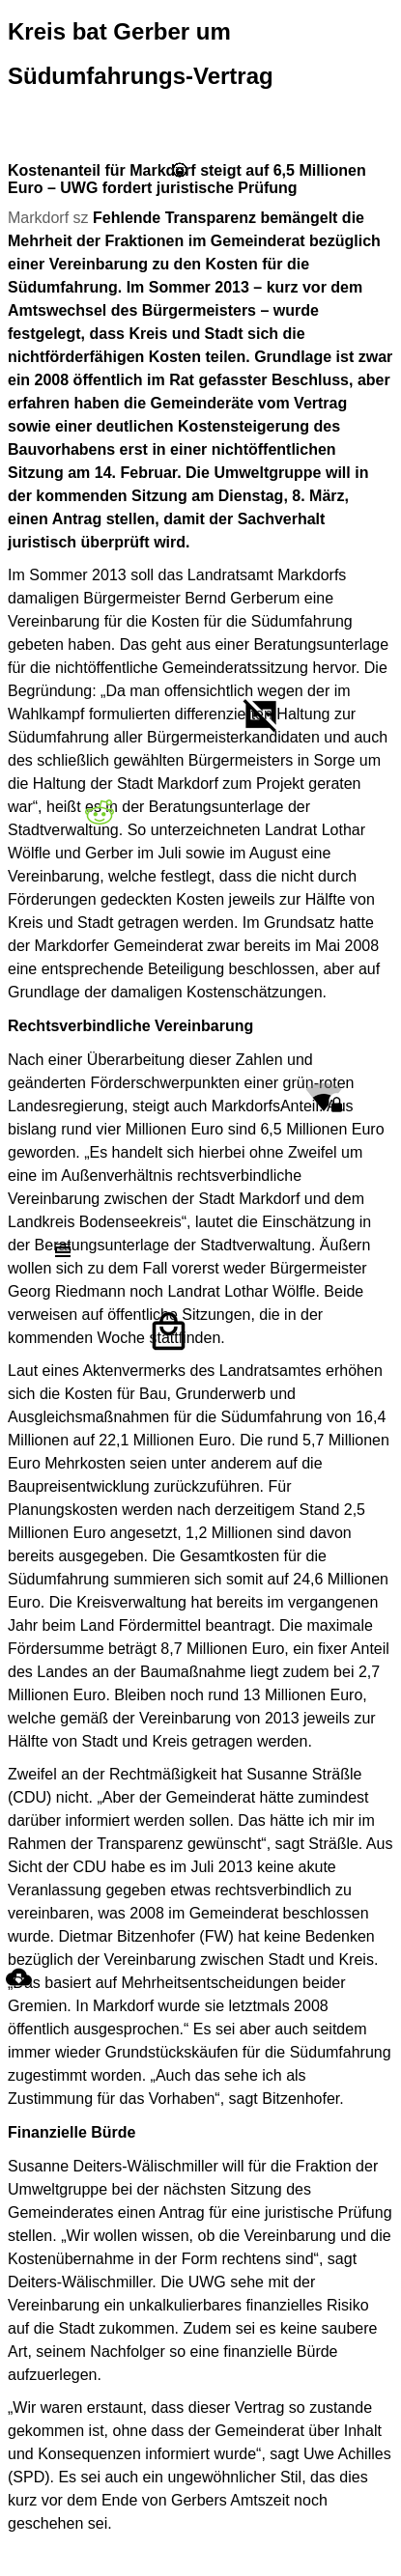 This screenshot has height=2576, width=401. I want to click on view day layout or agenda, so click(63, 1249).